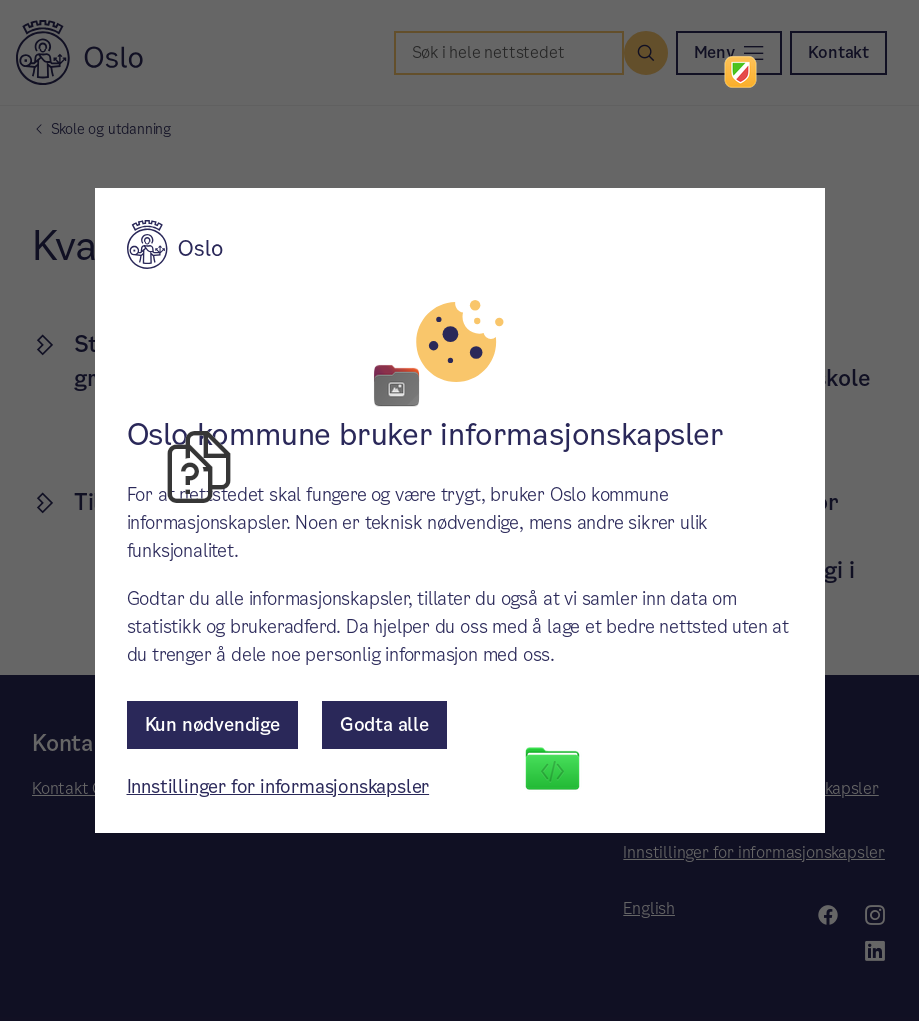 The width and height of the screenshot is (919, 1021). What do you see at coordinates (199, 467) in the screenshot?
I see `access frequently asked questions` at bounding box center [199, 467].